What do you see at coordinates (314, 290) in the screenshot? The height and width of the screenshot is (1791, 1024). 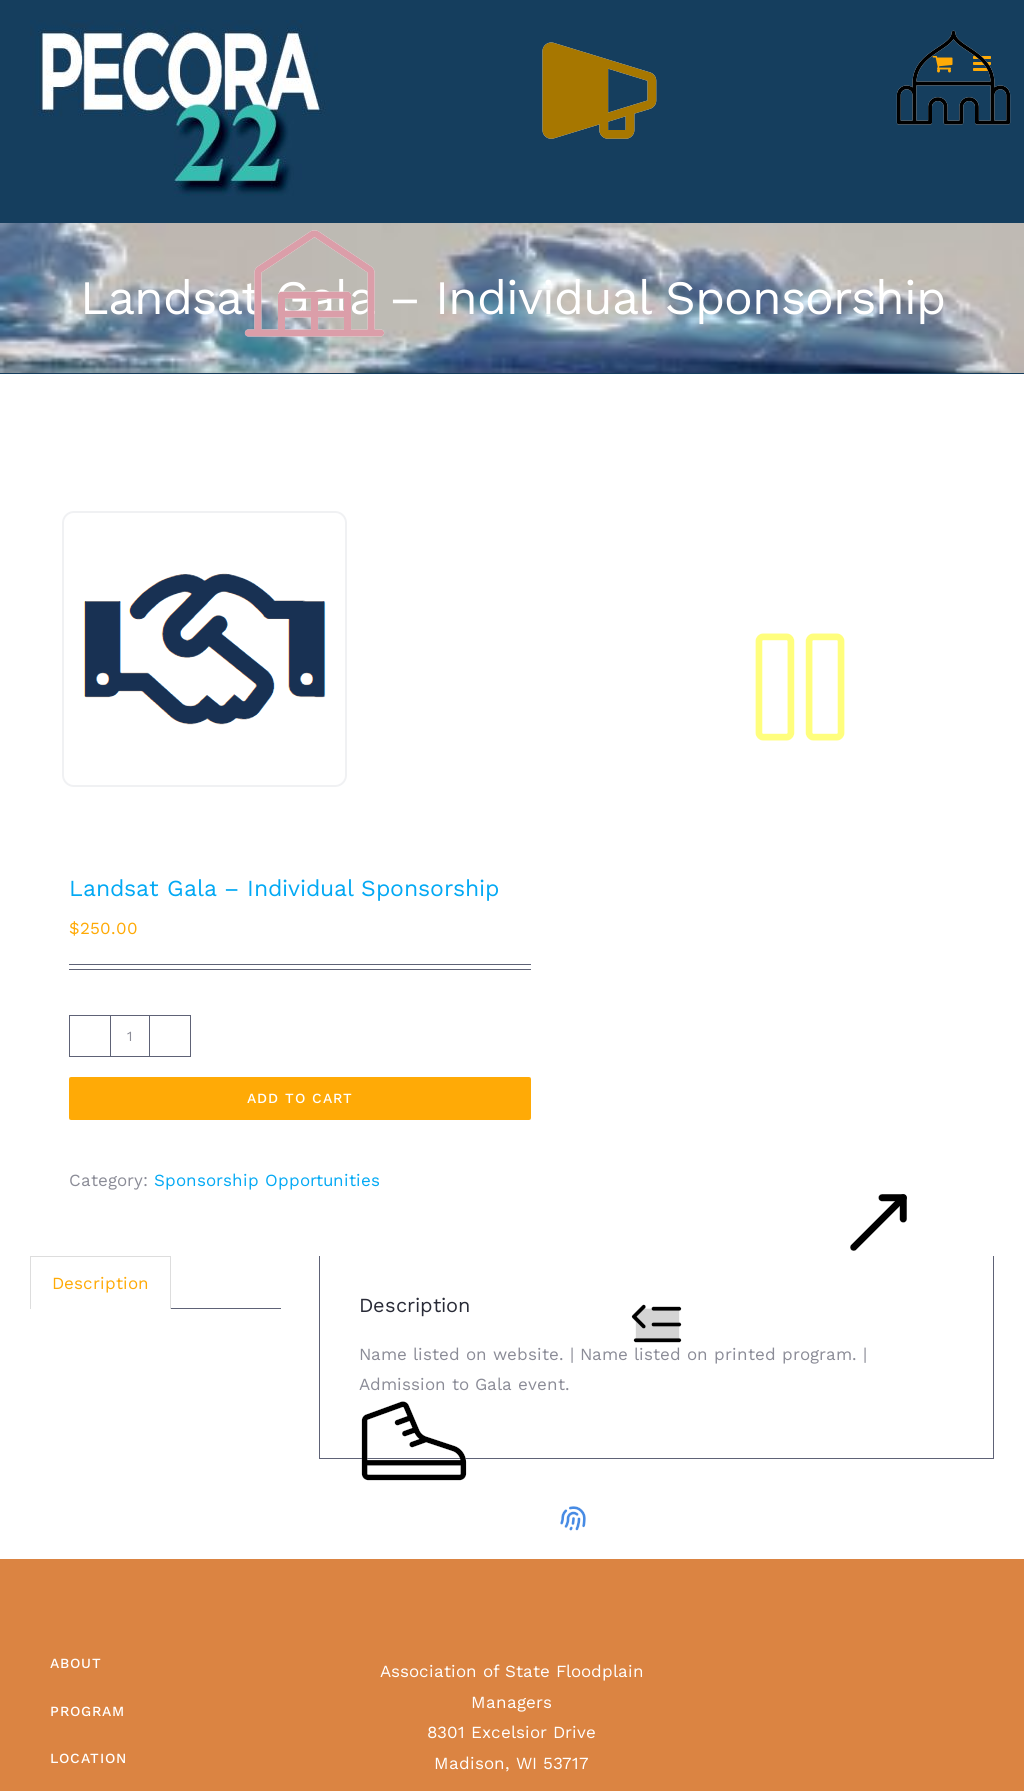 I see `access garage or parking settings` at bounding box center [314, 290].